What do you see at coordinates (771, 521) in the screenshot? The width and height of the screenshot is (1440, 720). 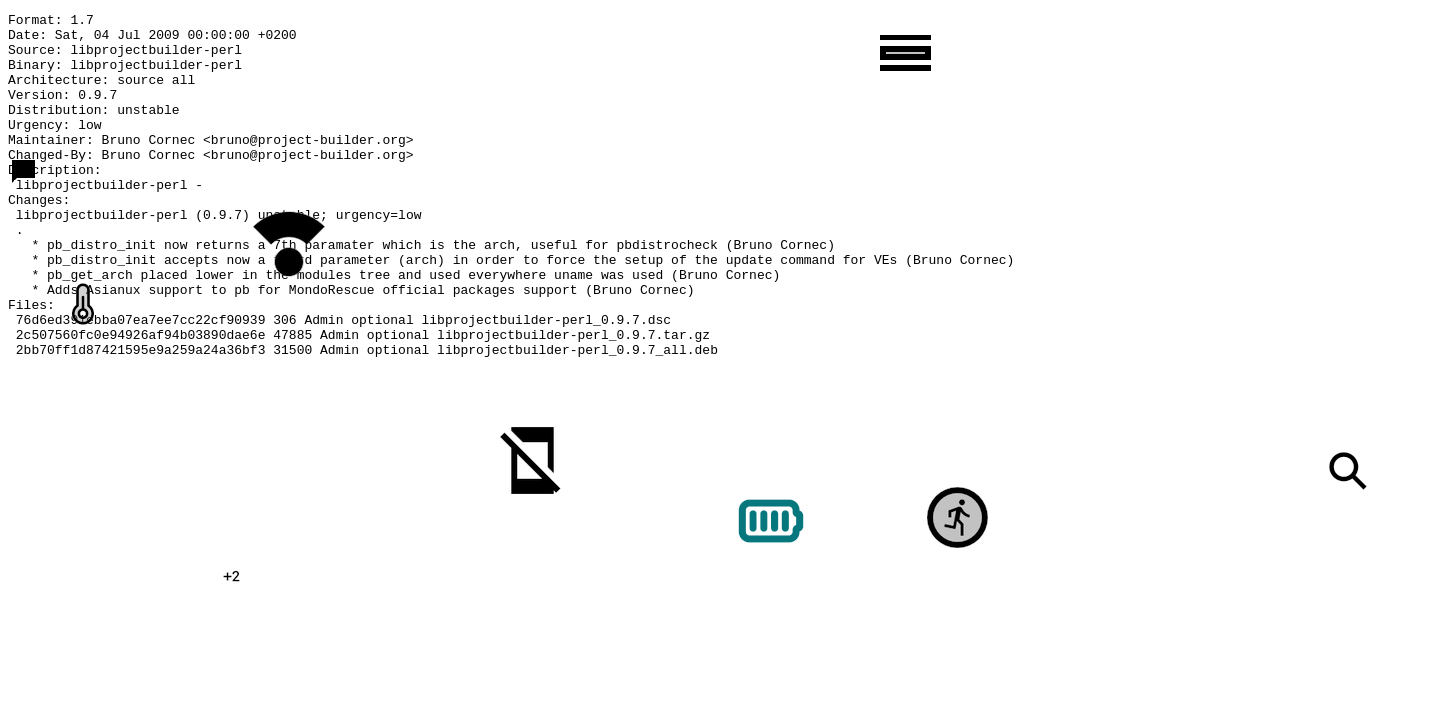 I see `indicates full or nearly full battery level` at bounding box center [771, 521].